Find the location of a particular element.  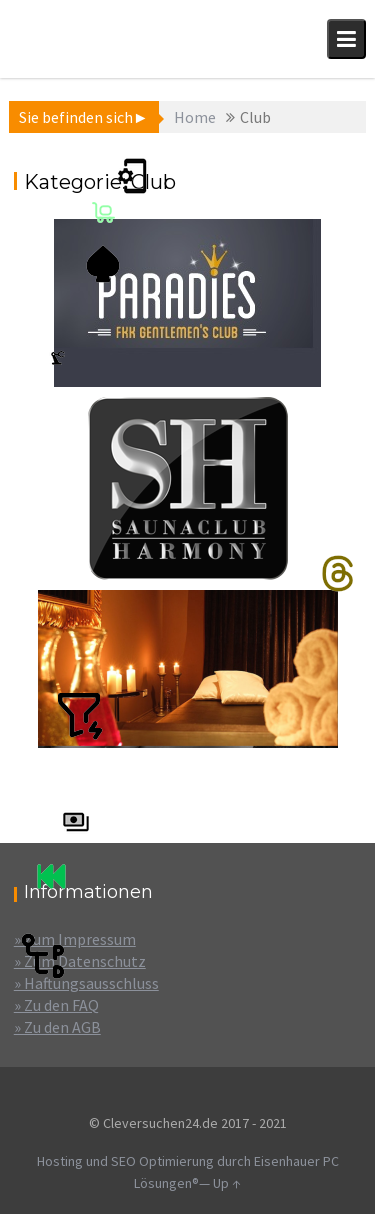

select automatic transmission mode is located at coordinates (44, 956).